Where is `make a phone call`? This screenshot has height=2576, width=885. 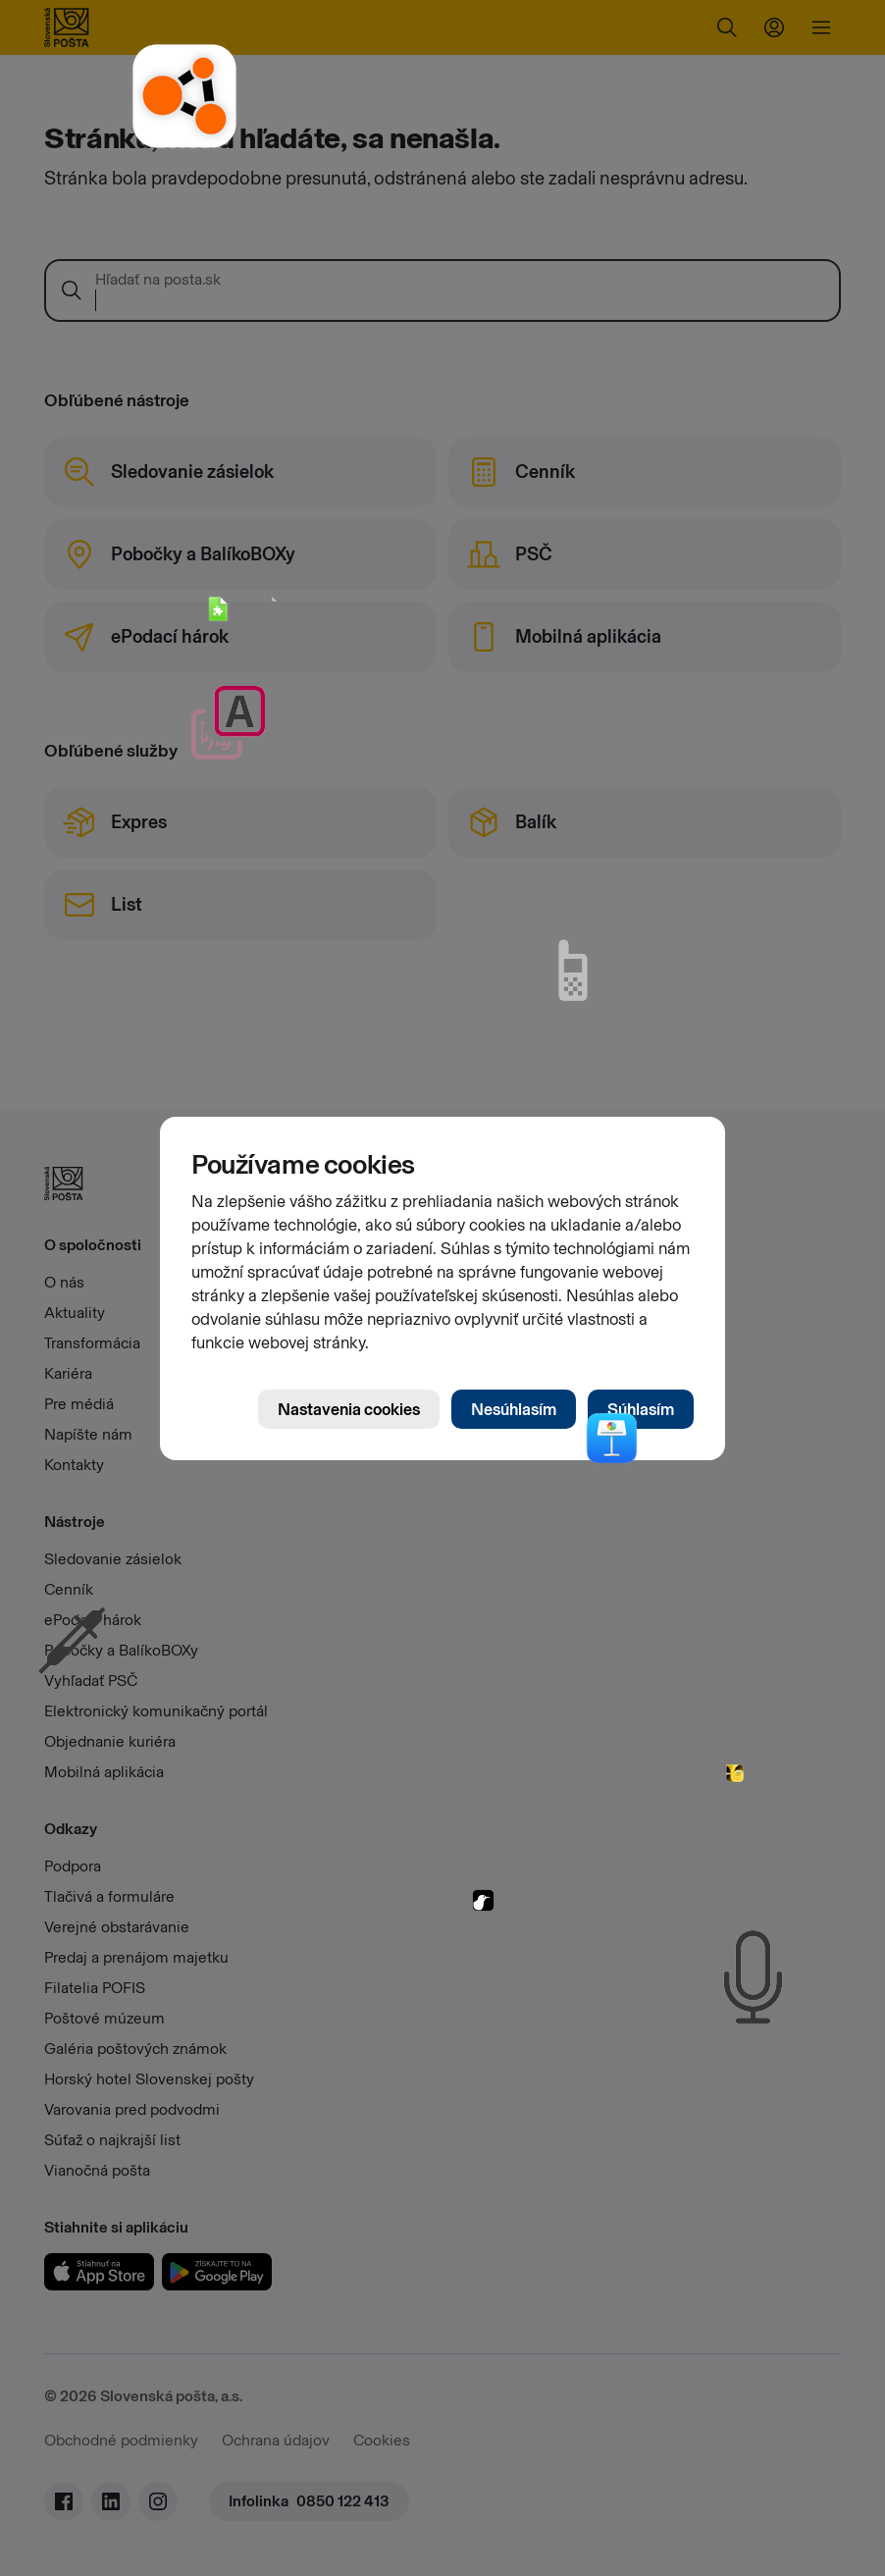 make a phone call is located at coordinates (573, 973).